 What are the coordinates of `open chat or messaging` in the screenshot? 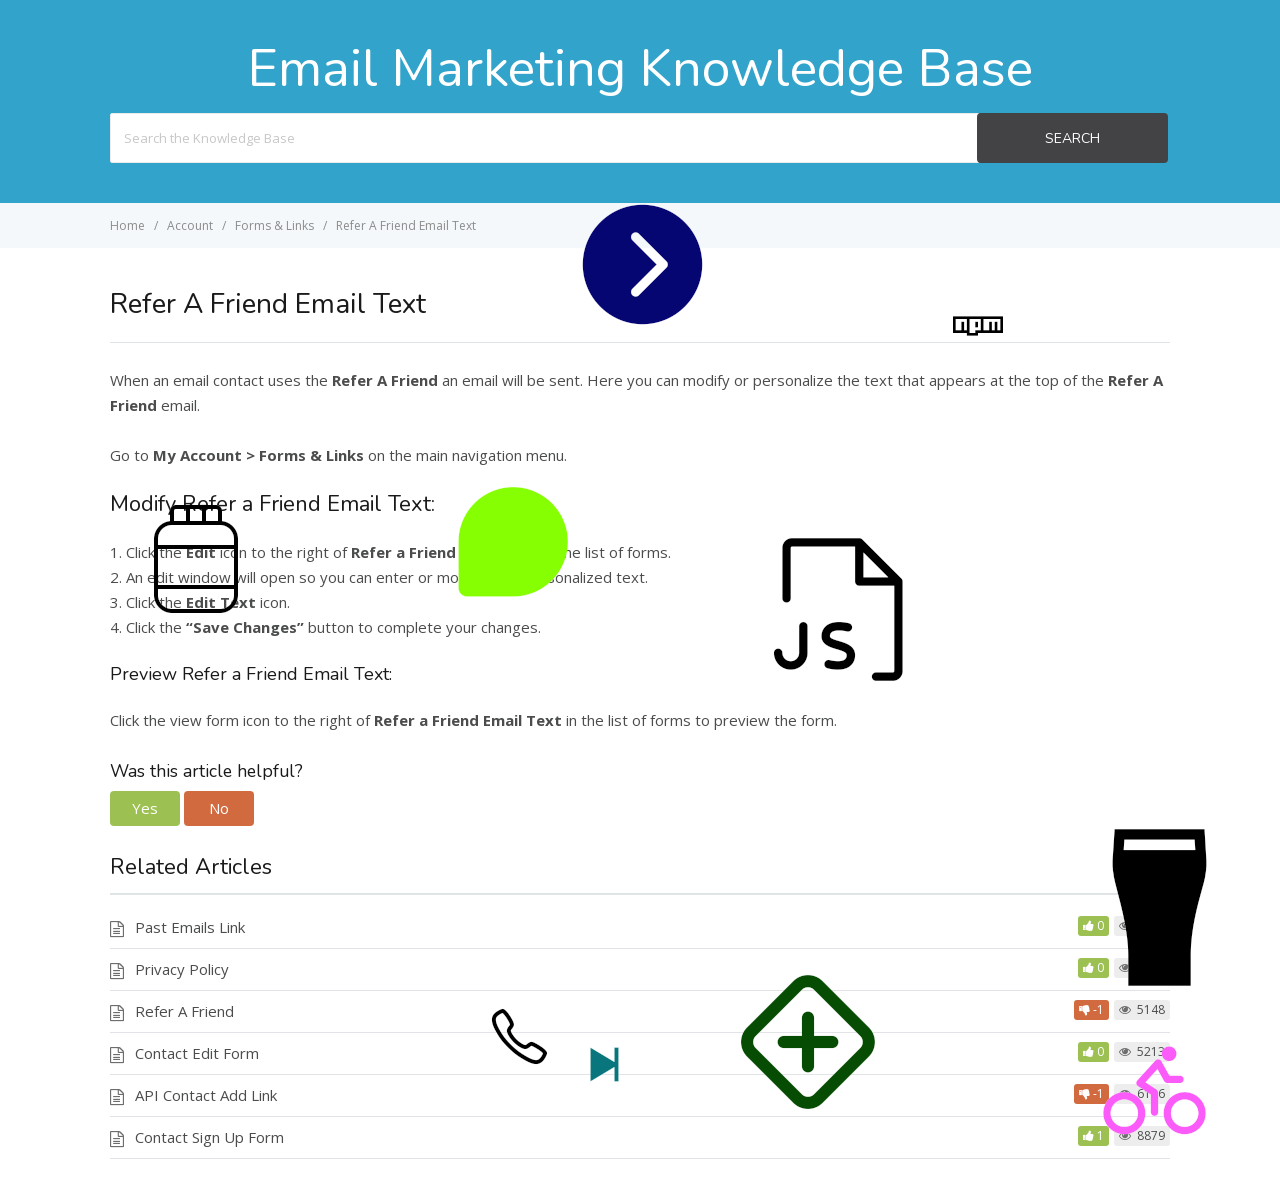 It's located at (511, 544).